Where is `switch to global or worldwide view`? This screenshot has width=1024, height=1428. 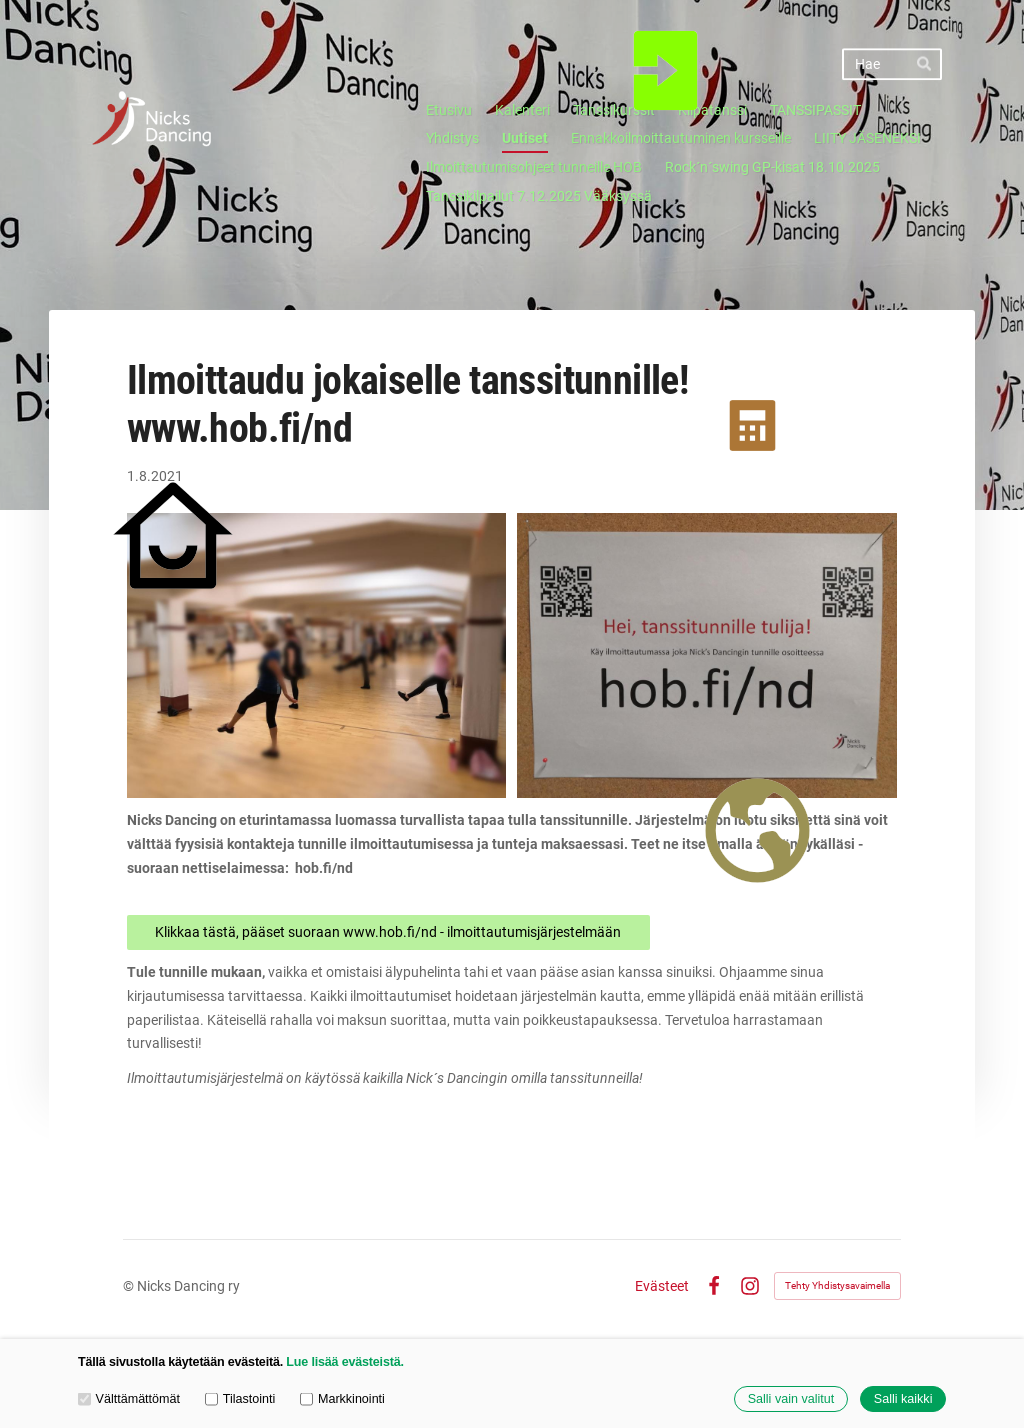
switch to global or worldwide view is located at coordinates (757, 830).